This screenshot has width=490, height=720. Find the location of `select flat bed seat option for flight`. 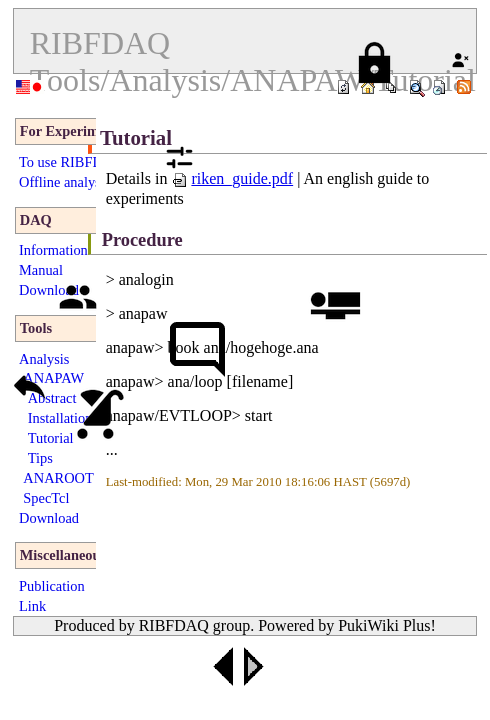

select flat bed seat option for flight is located at coordinates (335, 304).